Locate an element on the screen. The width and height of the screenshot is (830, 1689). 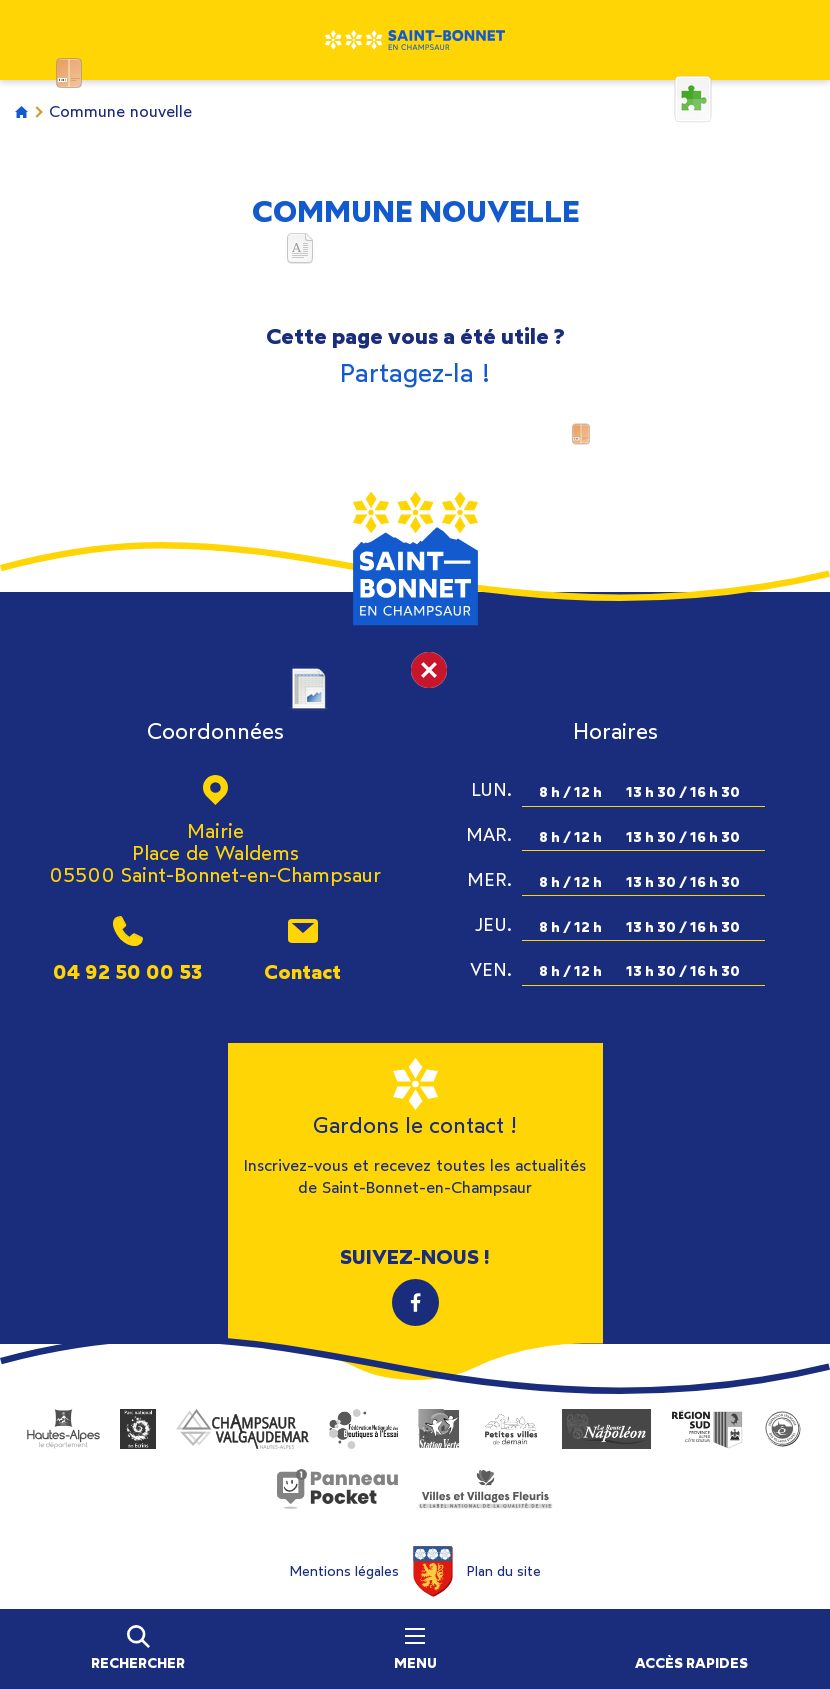
open a spreadsheet file is located at coordinates (309, 688).